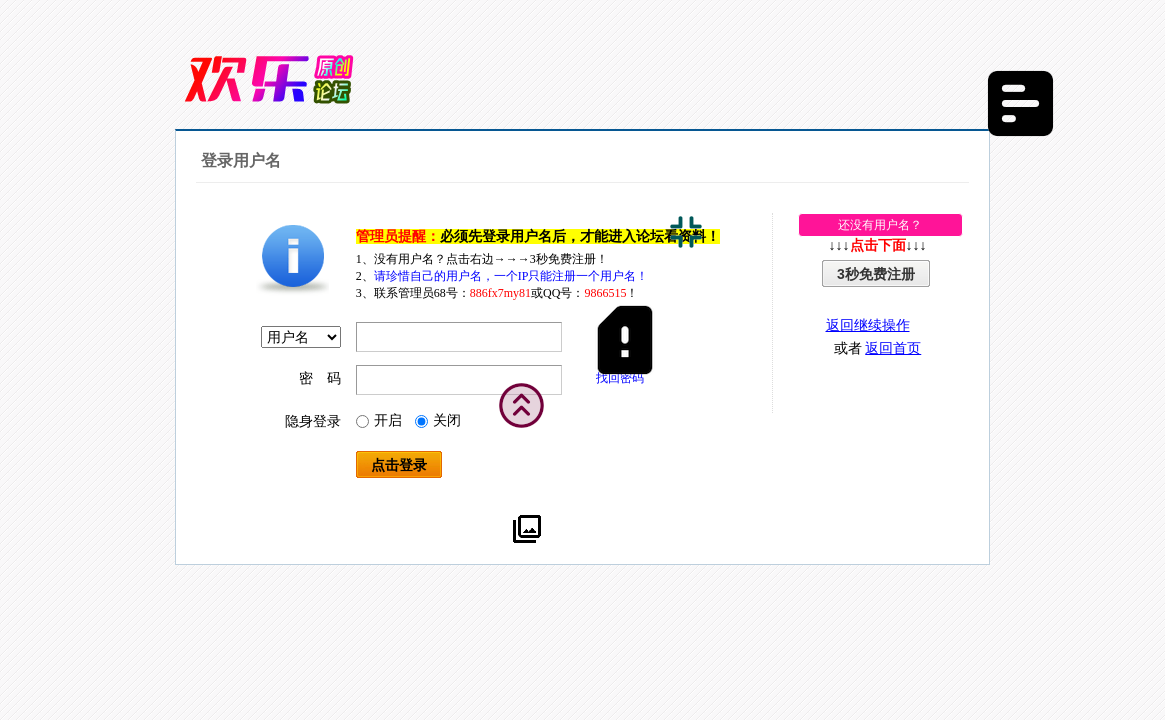  I want to click on view poll or survey results, so click(1020, 103).